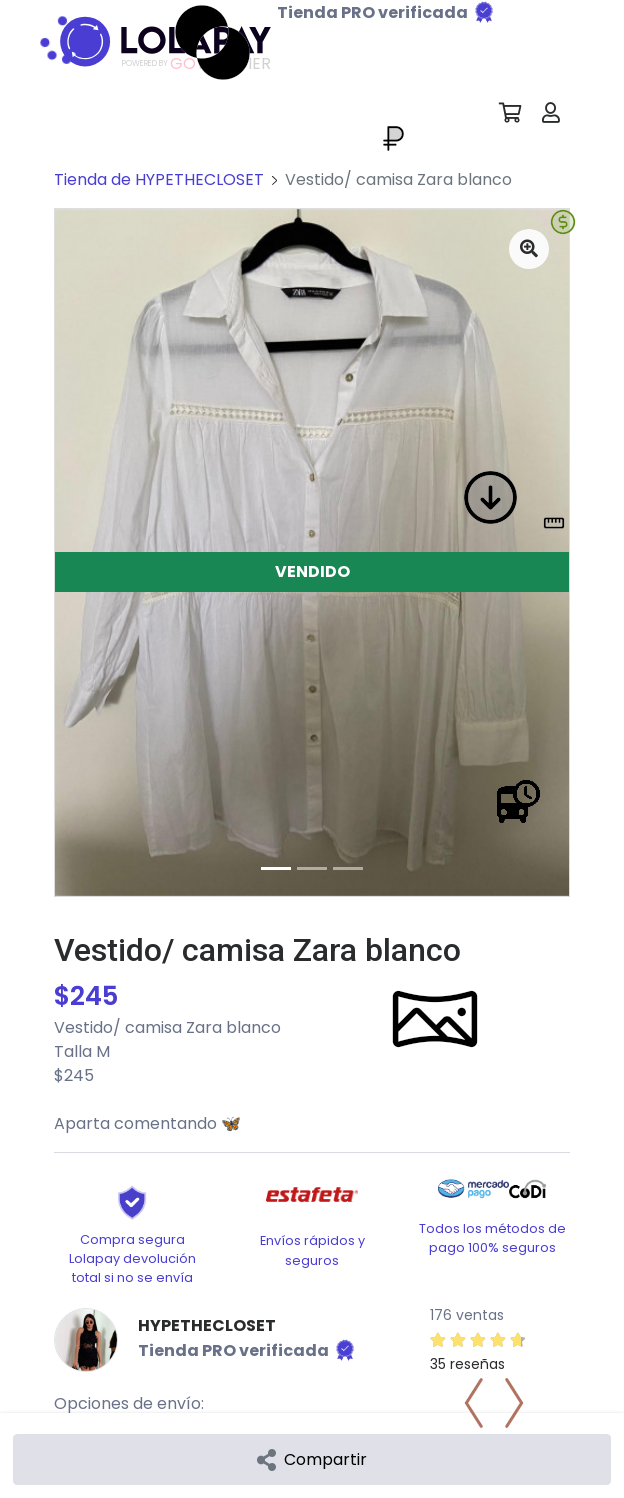 Image resolution: width=624 pixels, height=1498 pixels. What do you see at coordinates (212, 42) in the screenshot?
I see `exclude overlapping selection areas` at bounding box center [212, 42].